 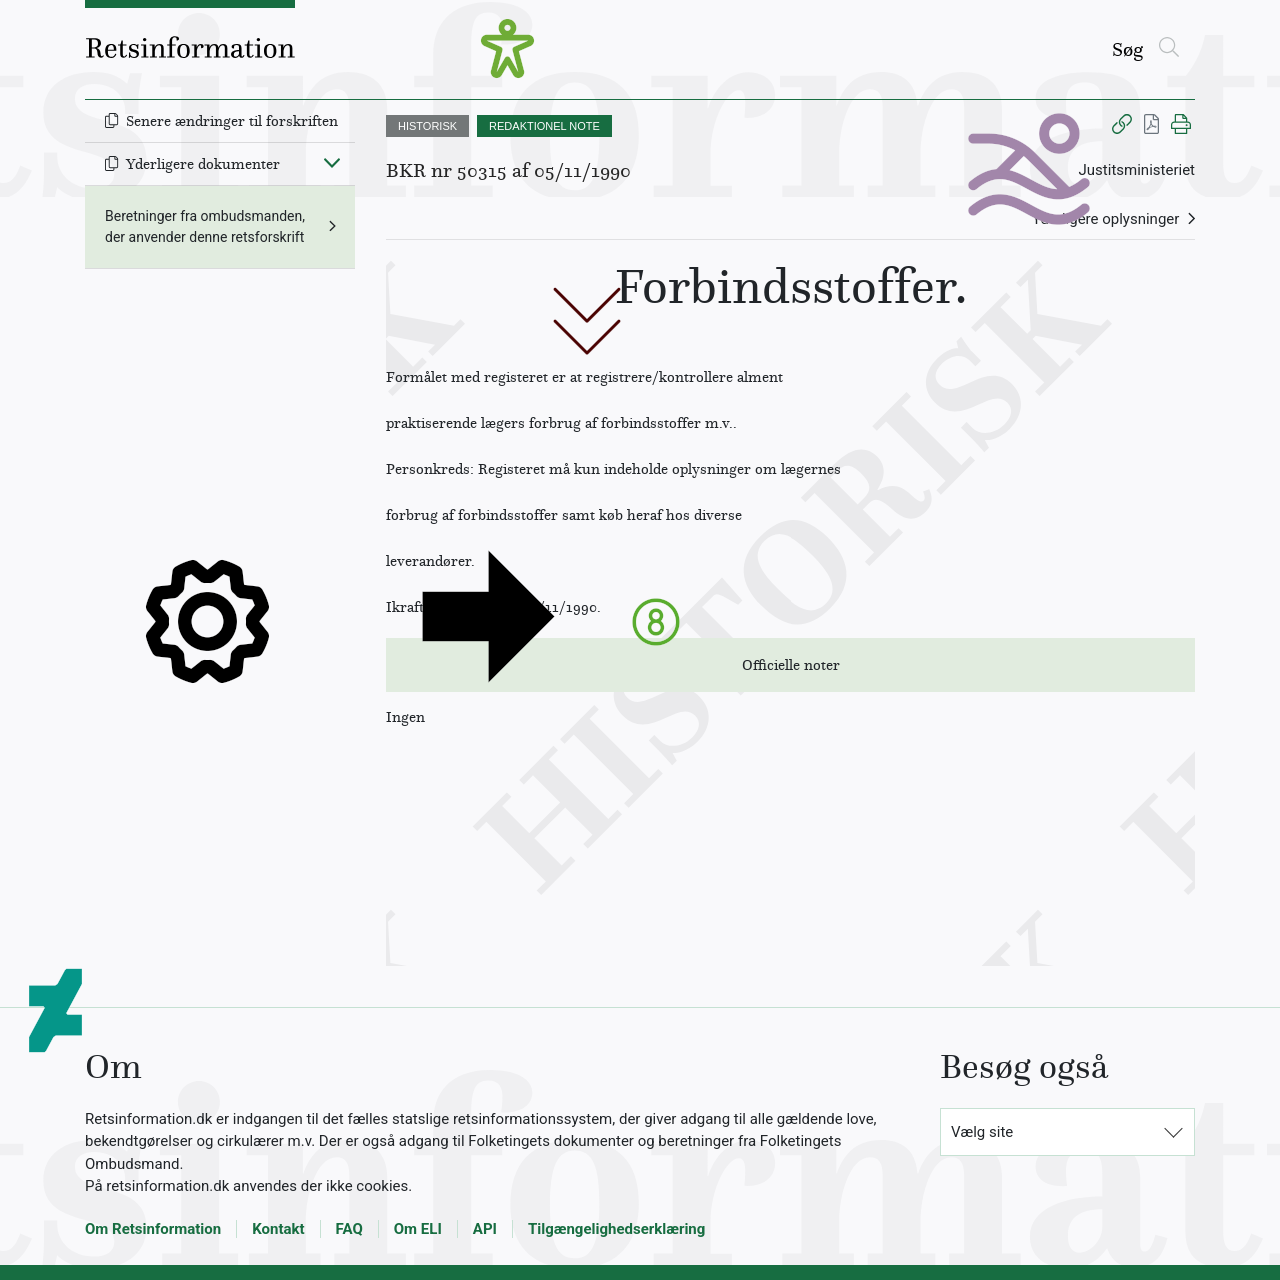 What do you see at coordinates (587, 318) in the screenshot?
I see `expand all sections below` at bounding box center [587, 318].